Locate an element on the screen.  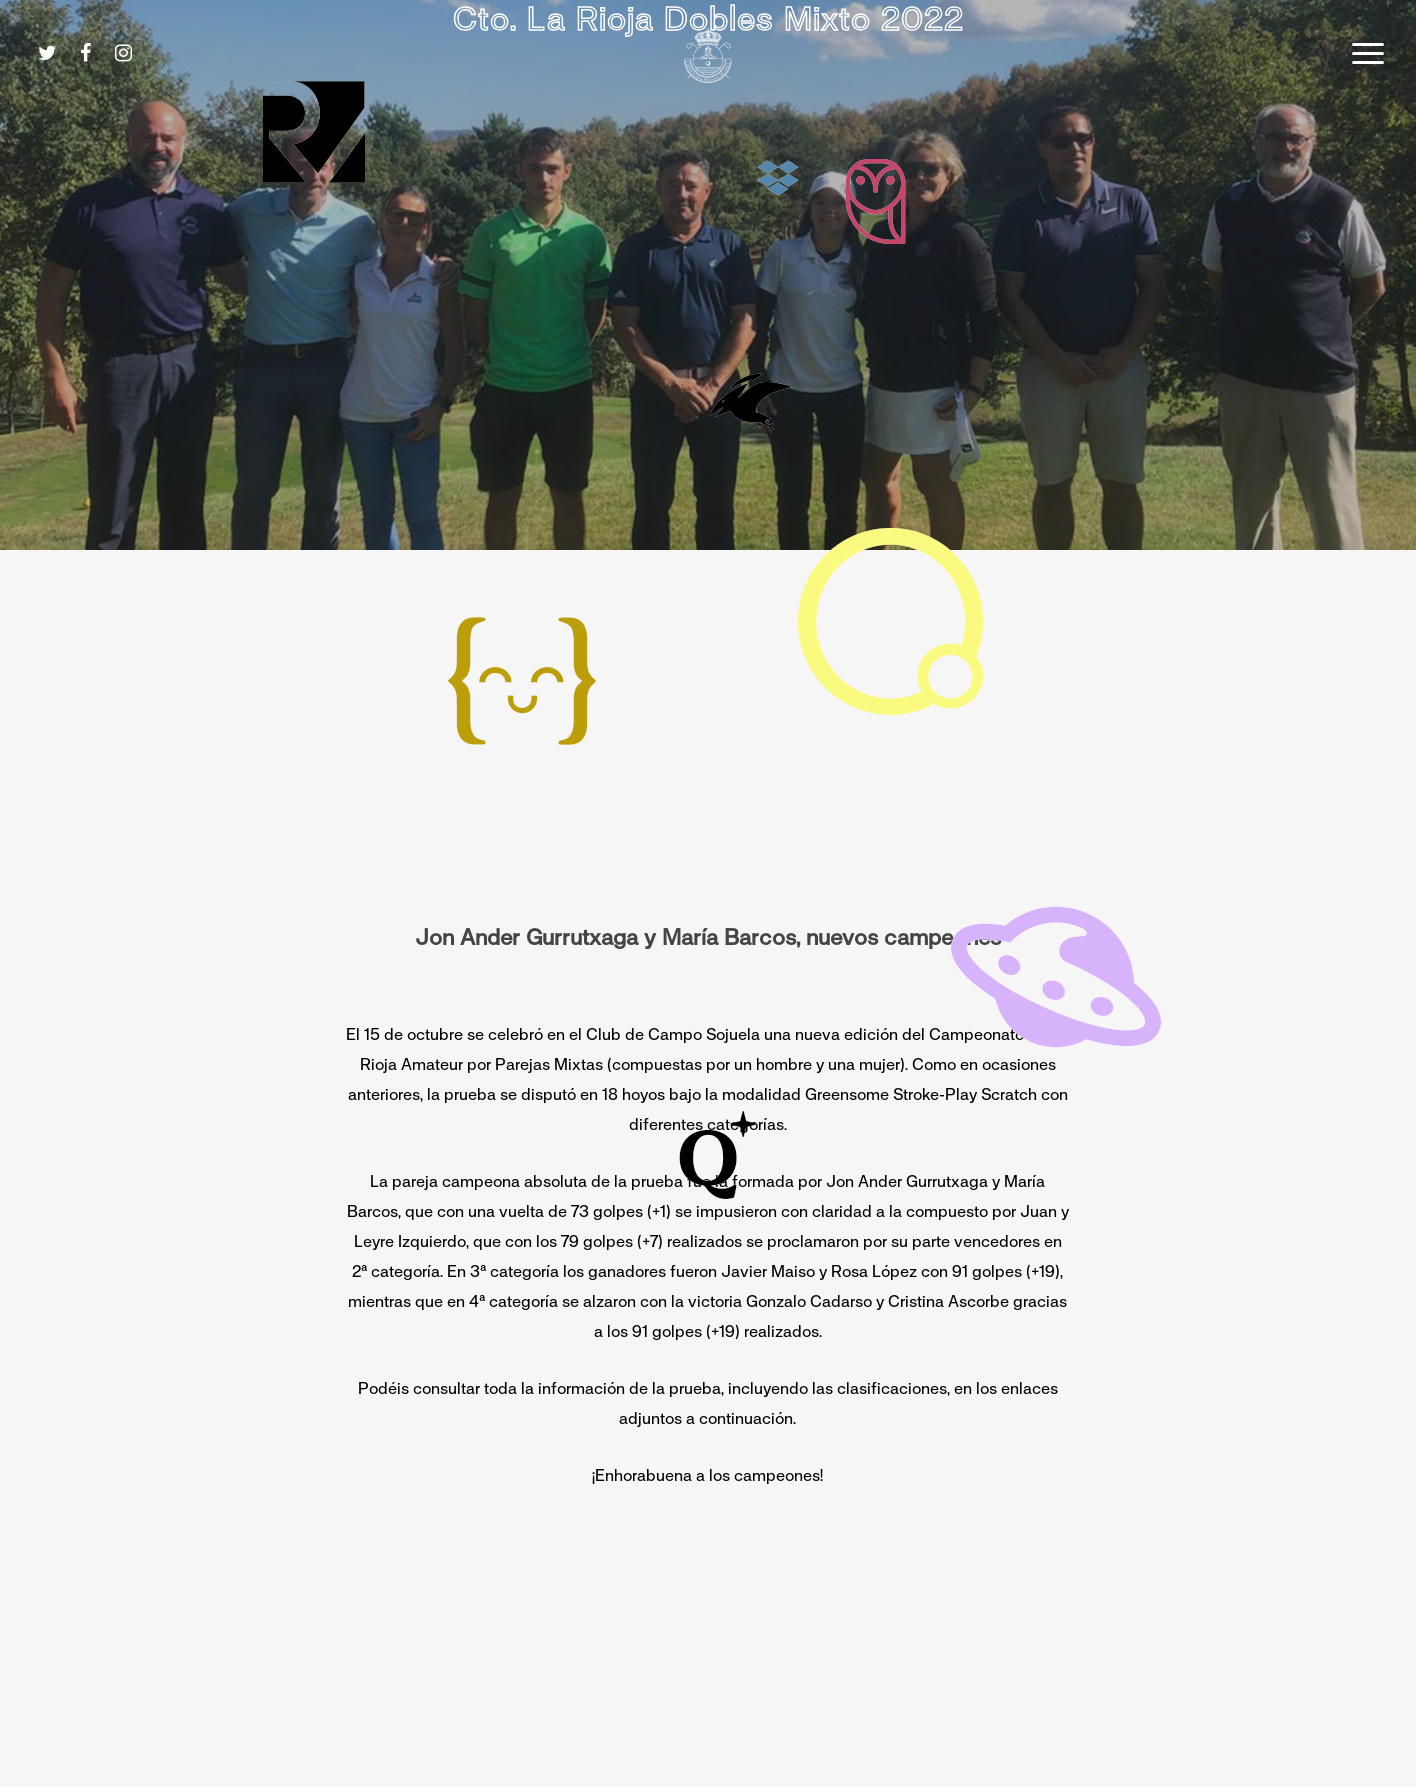
open hoppscotch api testing tool is located at coordinates (1056, 977).